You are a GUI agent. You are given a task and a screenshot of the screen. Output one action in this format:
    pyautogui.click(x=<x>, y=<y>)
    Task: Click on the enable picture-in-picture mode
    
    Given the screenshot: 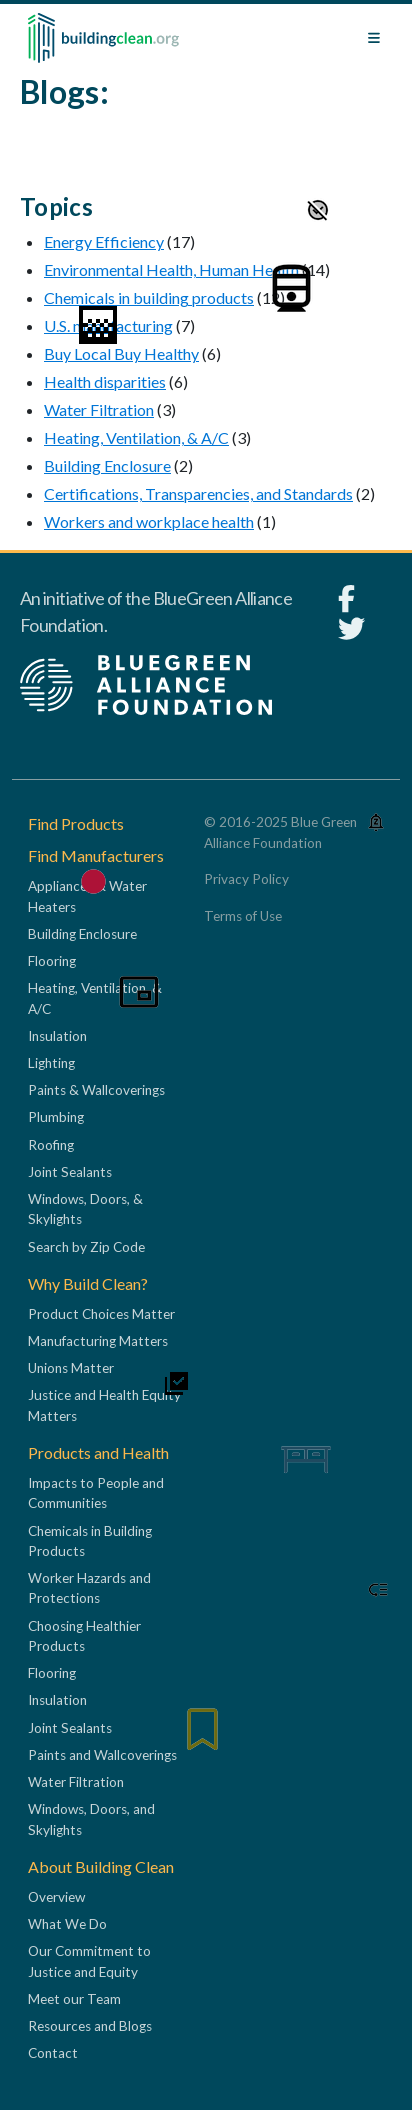 What is the action you would take?
    pyautogui.click(x=139, y=992)
    